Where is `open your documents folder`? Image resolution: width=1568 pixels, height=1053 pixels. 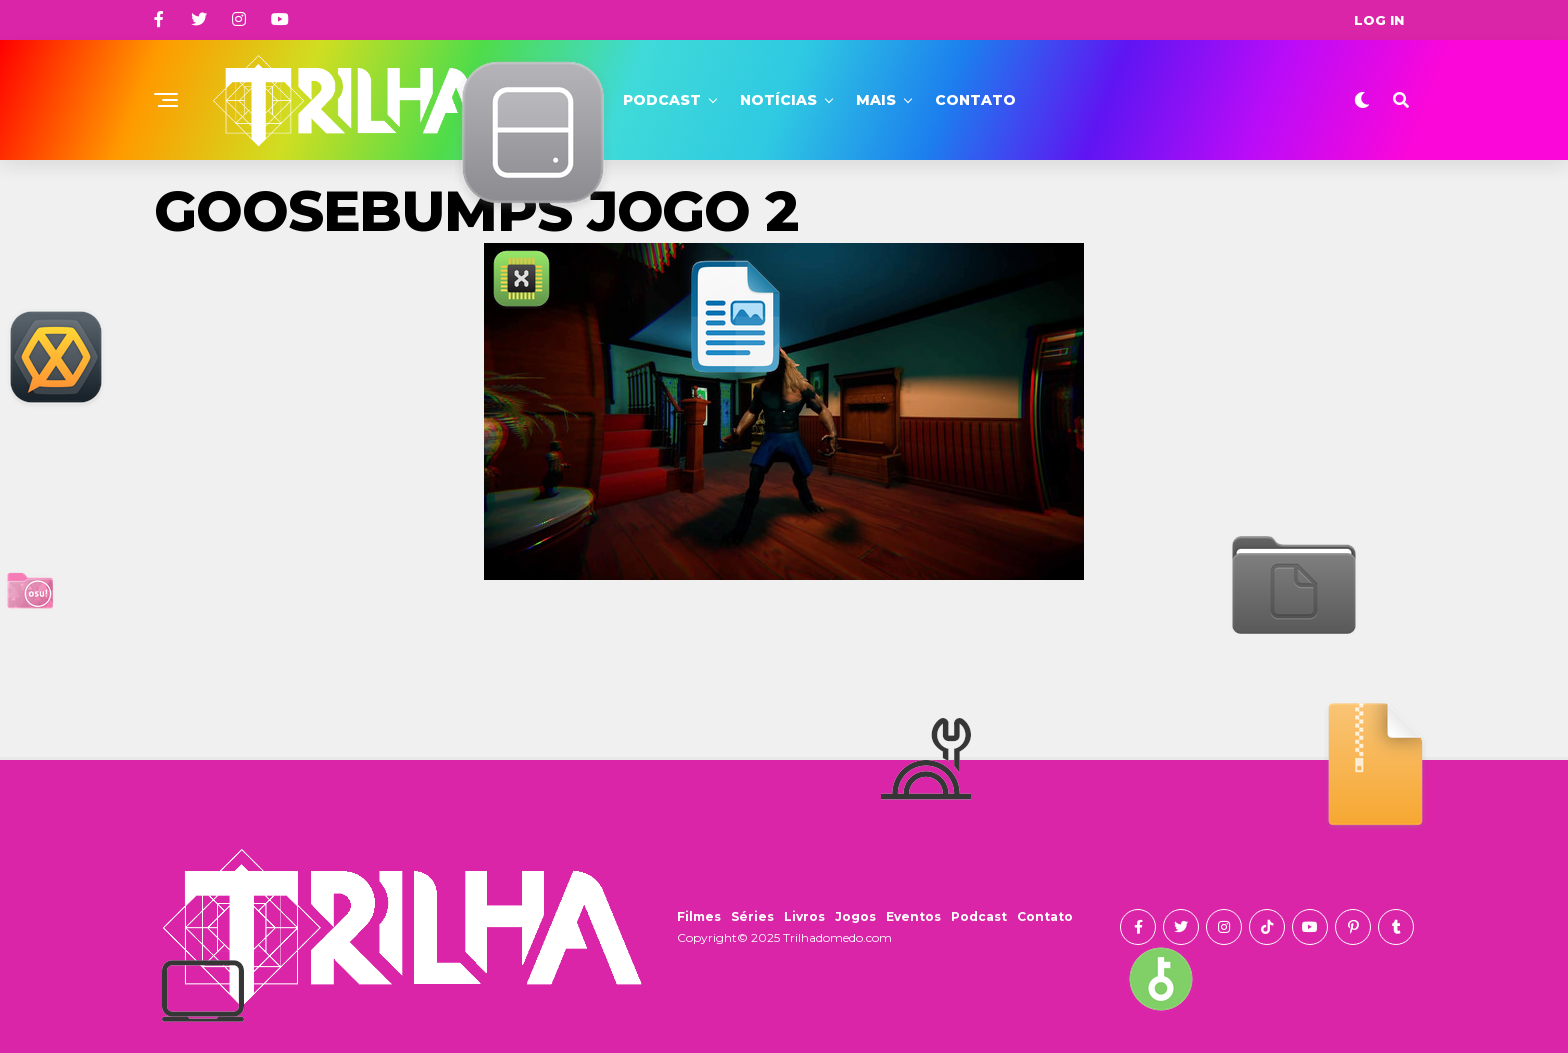
open your documents folder is located at coordinates (1294, 585).